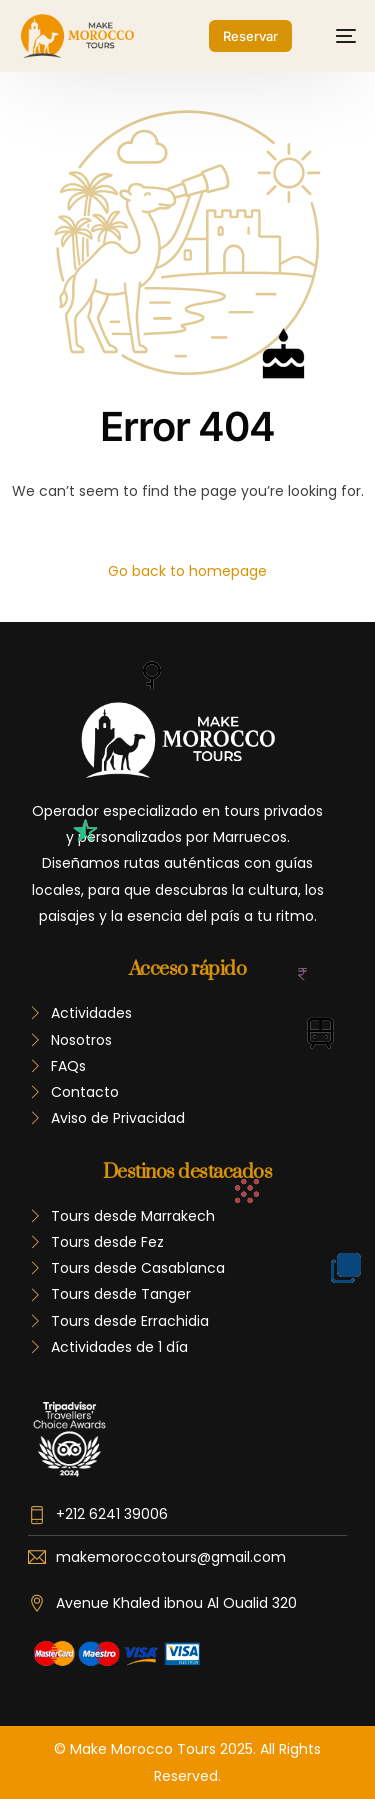 This screenshot has height=1799, width=375. What do you see at coordinates (152, 675) in the screenshot?
I see `indicates demigirl gender identity` at bounding box center [152, 675].